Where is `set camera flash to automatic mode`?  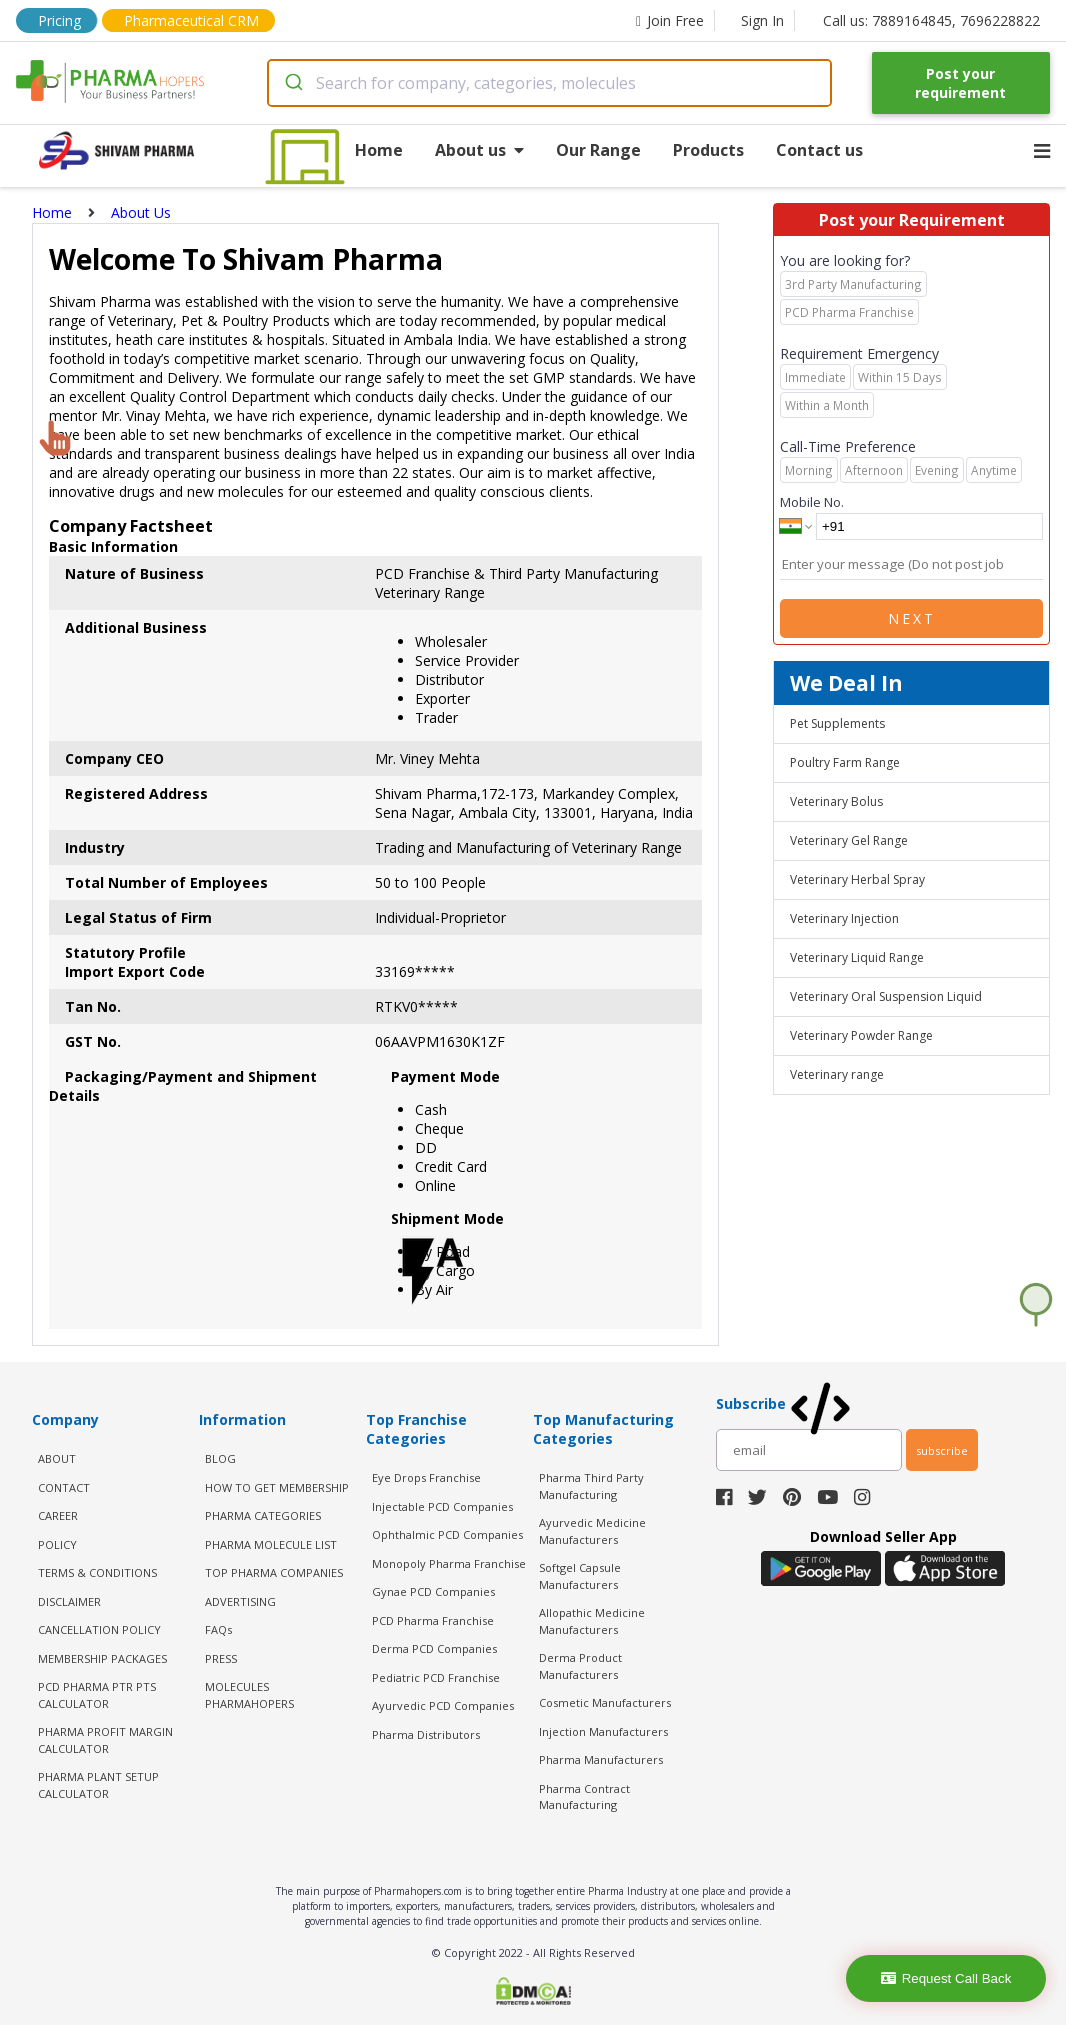 set camera flash to automatic mode is located at coordinates (431, 1270).